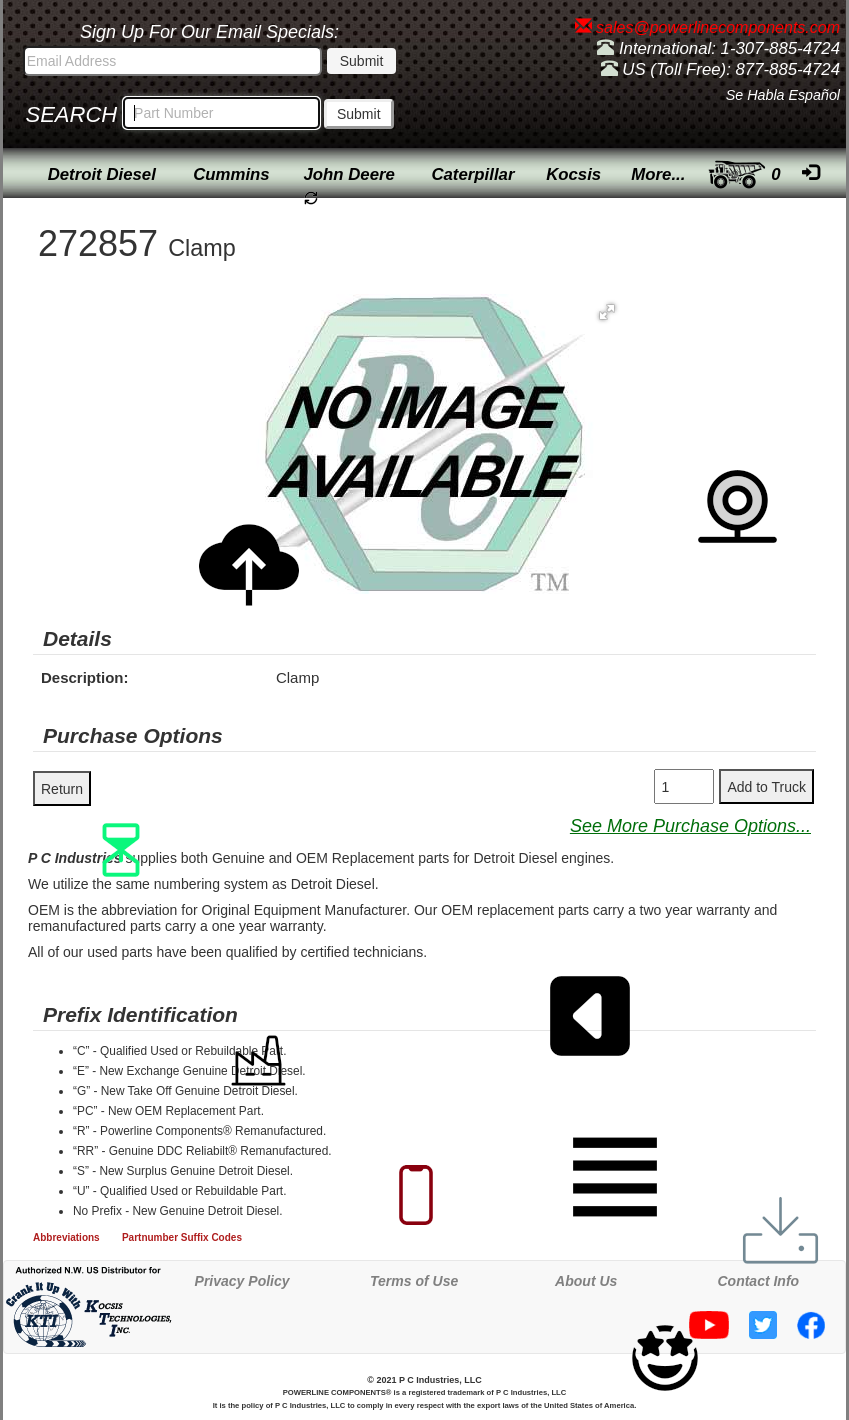  What do you see at coordinates (249, 565) in the screenshot?
I see `upload a file to the cloud` at bounding box center [249, 565].